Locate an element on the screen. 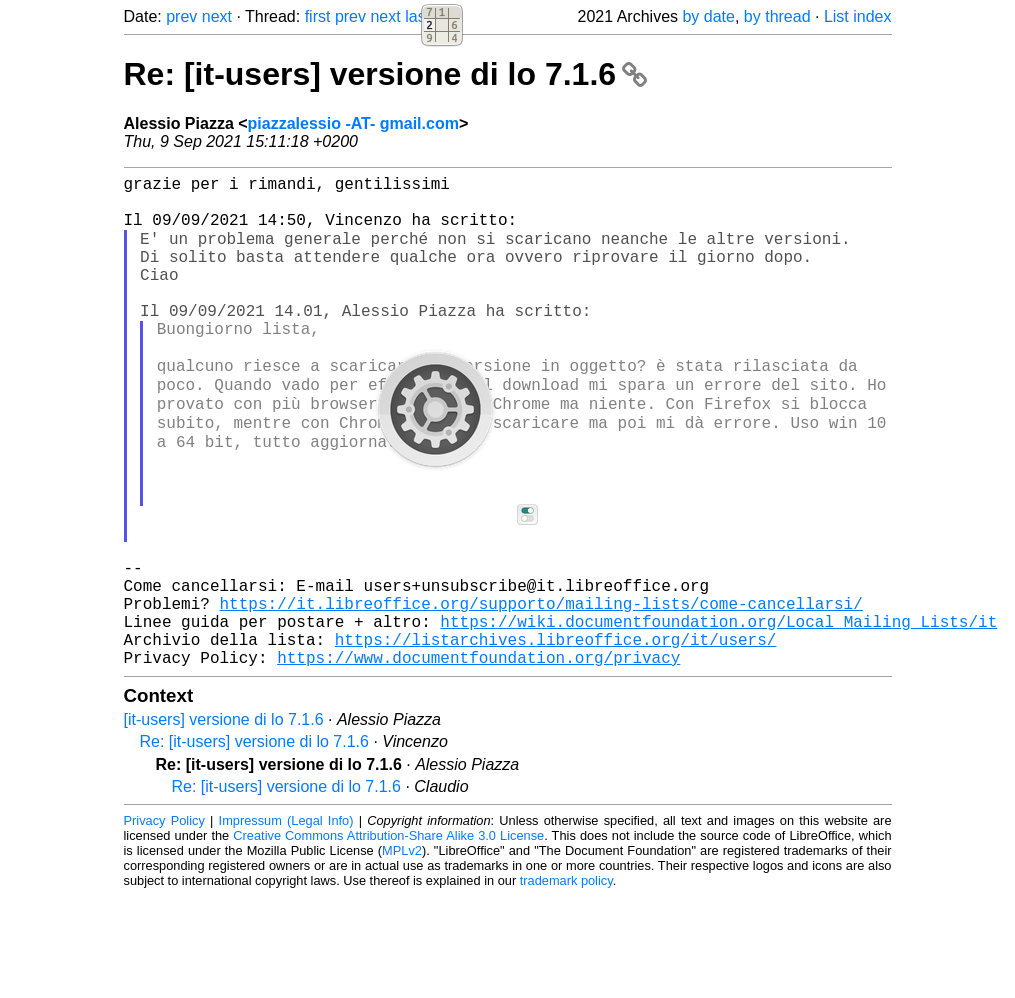 The height and width of the screenshot is (998, 1015). open system settings is located at coordinates (435, 409).